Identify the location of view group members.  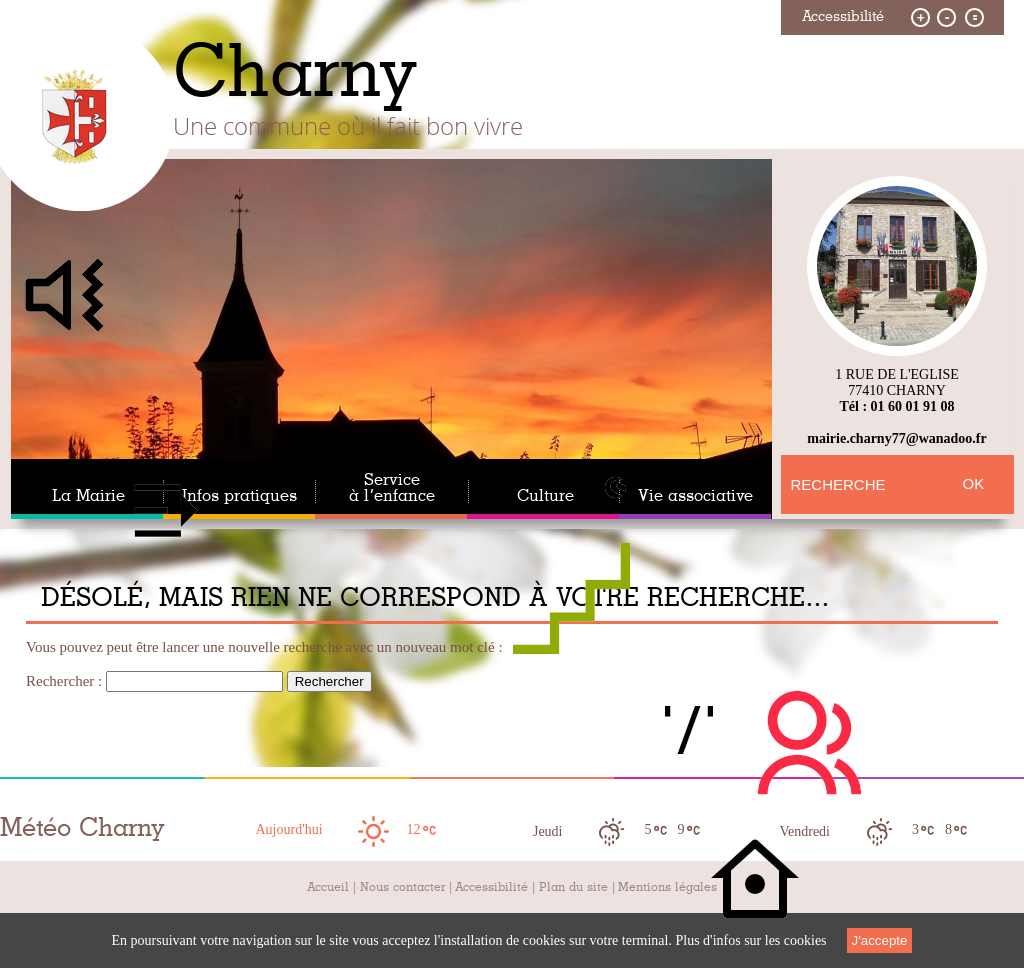
(807, 745).